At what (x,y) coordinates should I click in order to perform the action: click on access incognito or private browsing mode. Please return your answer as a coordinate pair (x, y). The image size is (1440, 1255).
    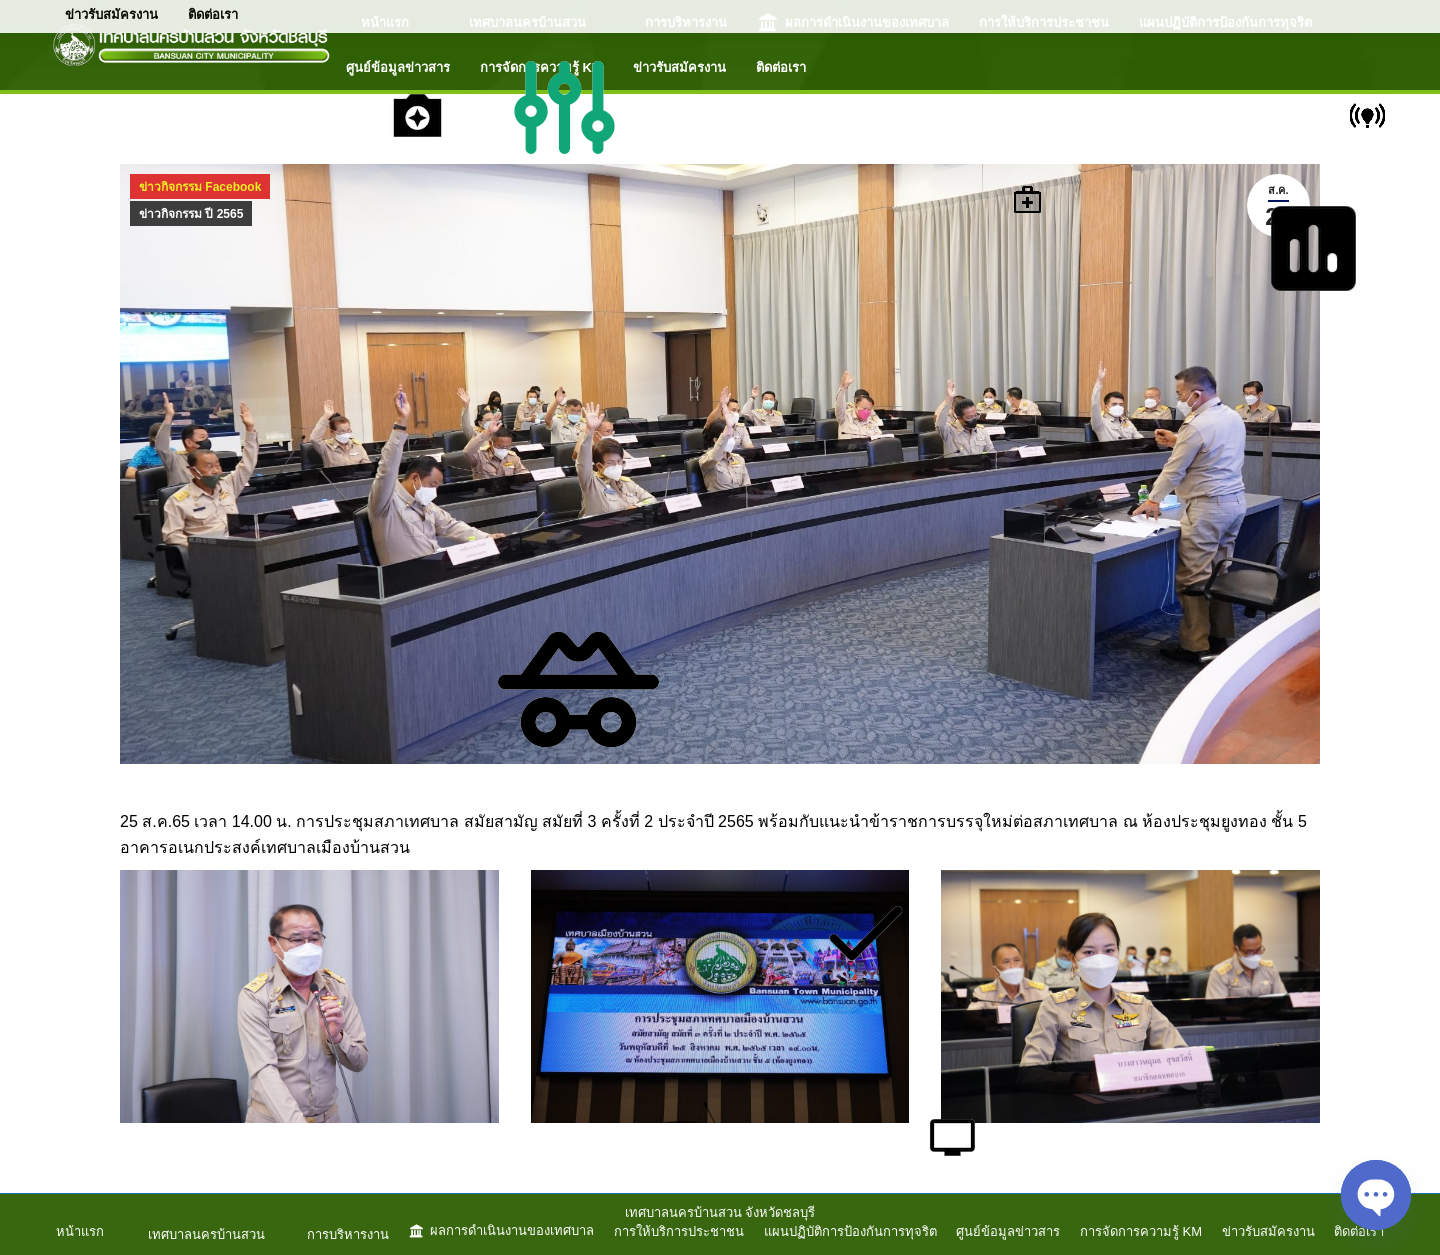
    Looking at the image, I should click on (578, 689).